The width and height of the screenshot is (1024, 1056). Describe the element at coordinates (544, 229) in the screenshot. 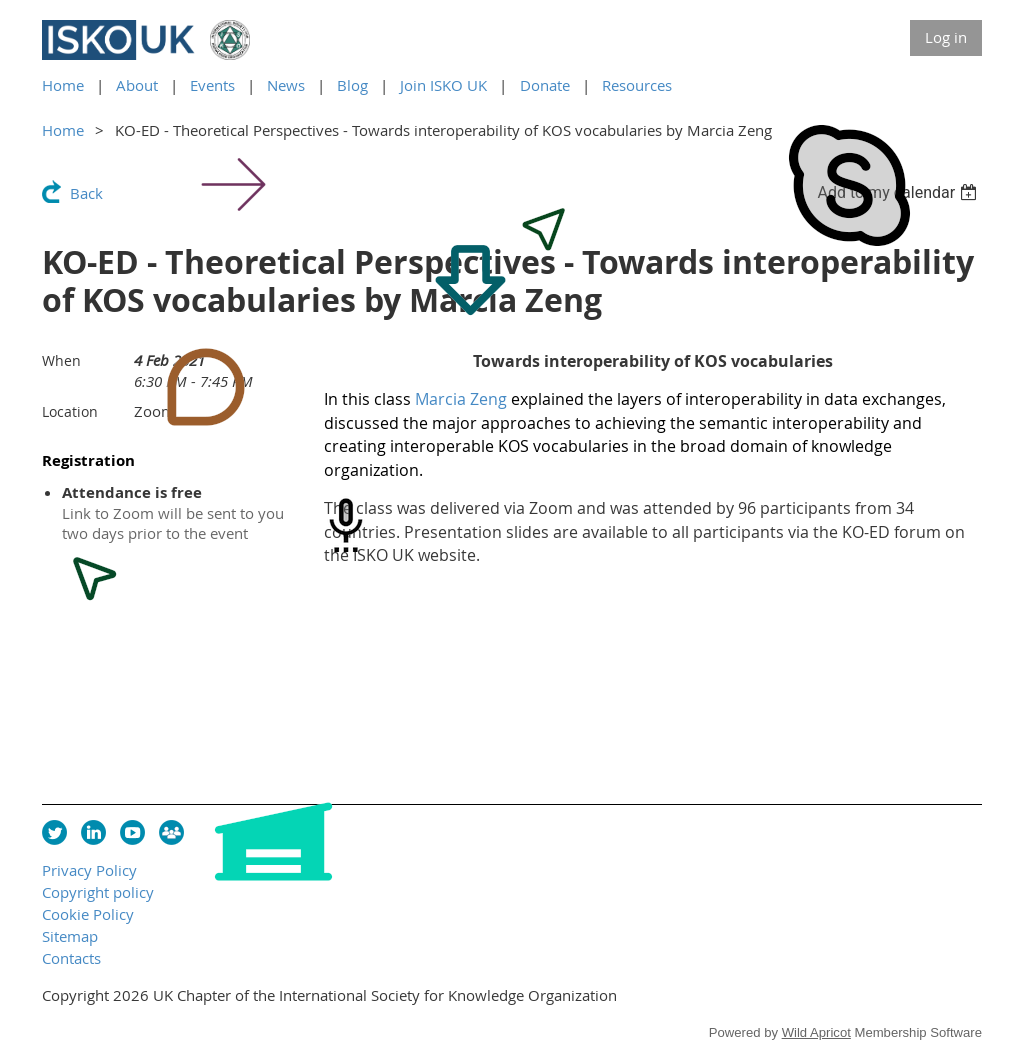

I see `share your current location` at that location.